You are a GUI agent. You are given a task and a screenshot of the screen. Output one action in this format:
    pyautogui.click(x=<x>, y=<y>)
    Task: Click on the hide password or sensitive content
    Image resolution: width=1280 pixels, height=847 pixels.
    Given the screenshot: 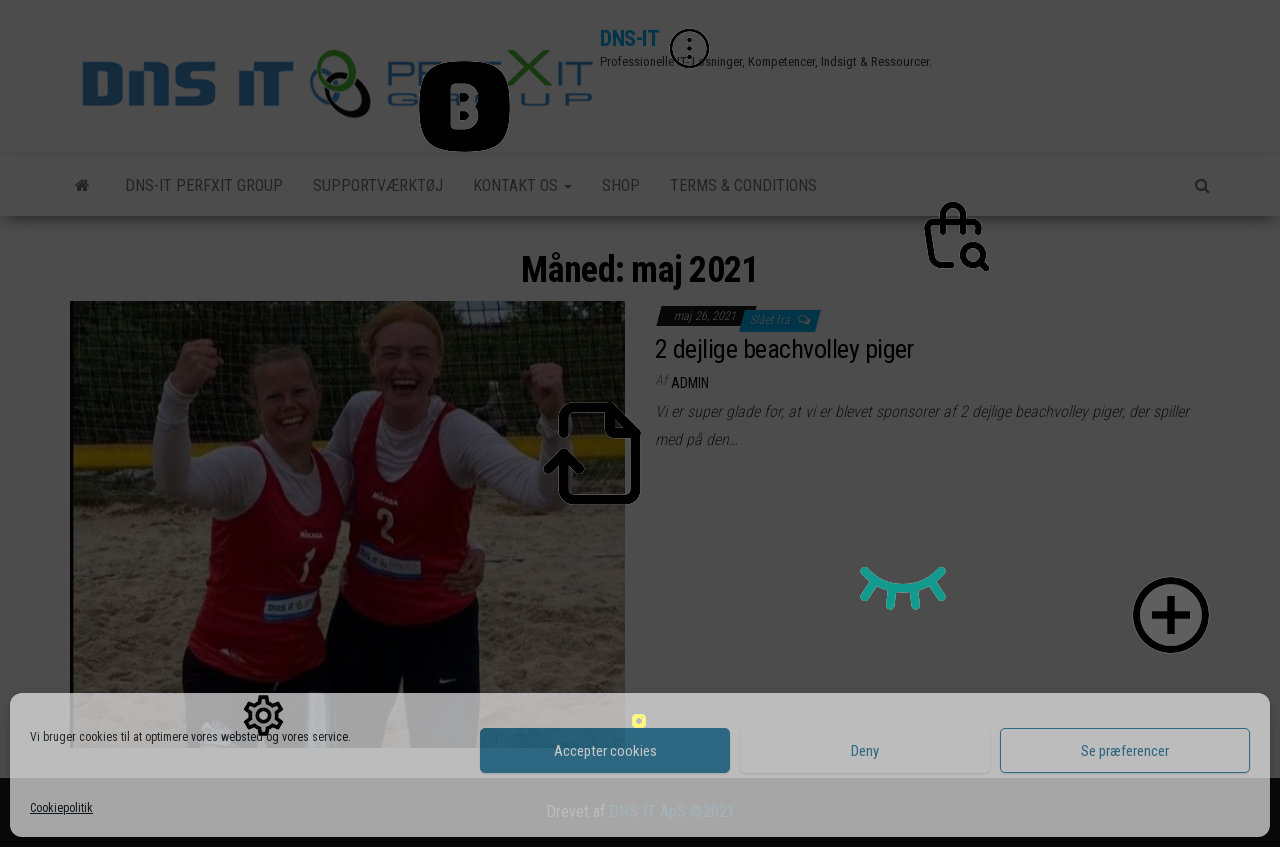 What is the action you would take?
    pyautogui.click(x=903, y=584)
    